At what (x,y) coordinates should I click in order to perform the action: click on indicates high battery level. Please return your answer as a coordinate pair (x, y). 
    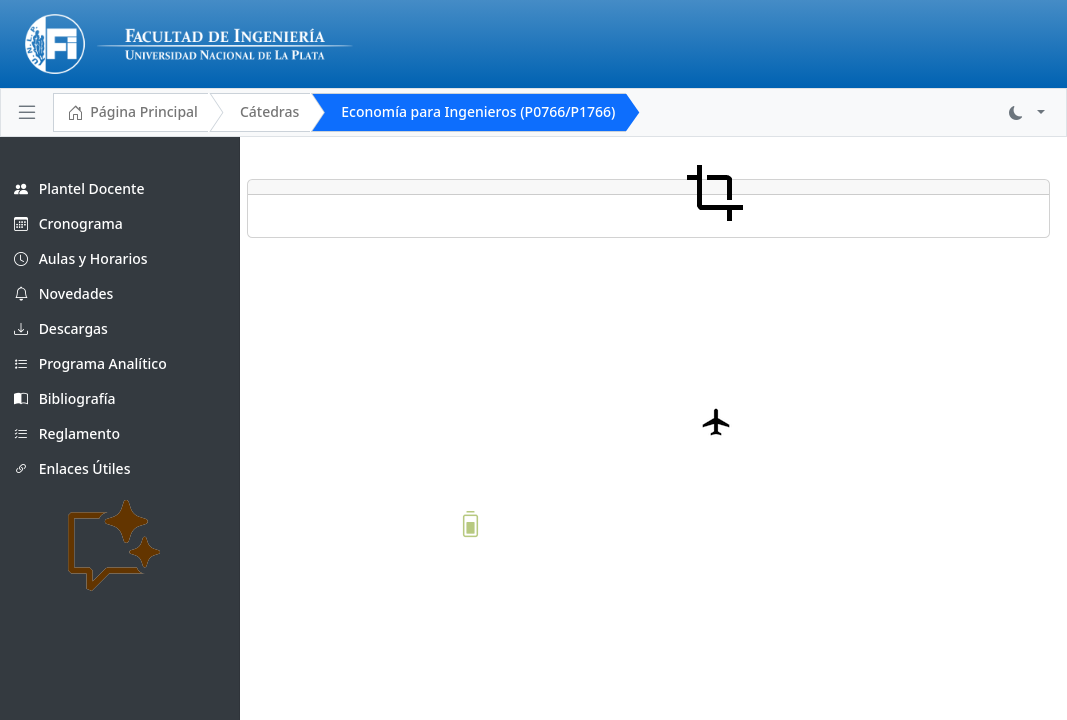
    Looking at the image, I should click on (470, 524).